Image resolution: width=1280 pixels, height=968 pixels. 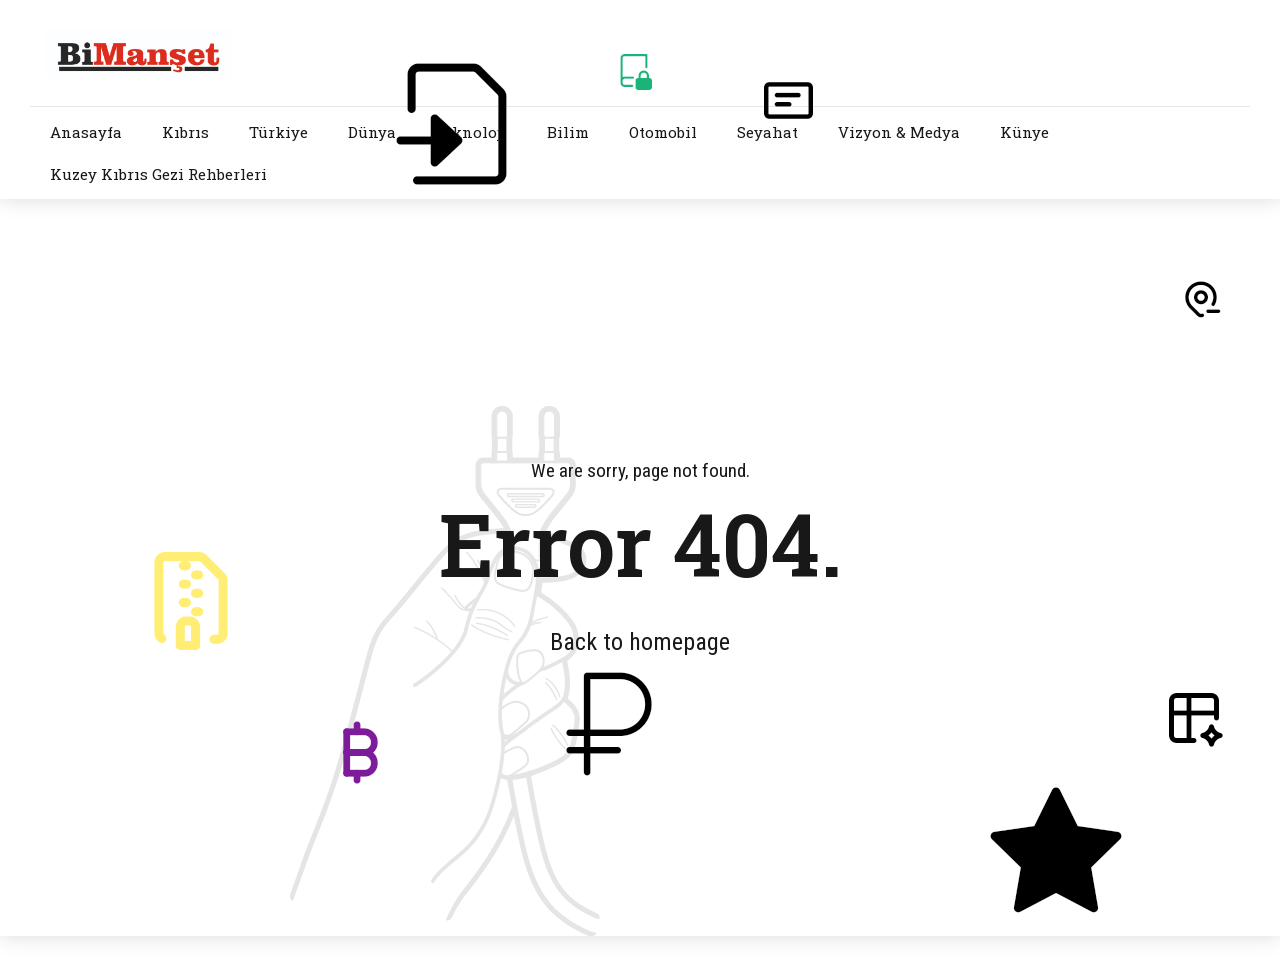 I want to click on view price in russian rubles, so click(x=609, y=724).